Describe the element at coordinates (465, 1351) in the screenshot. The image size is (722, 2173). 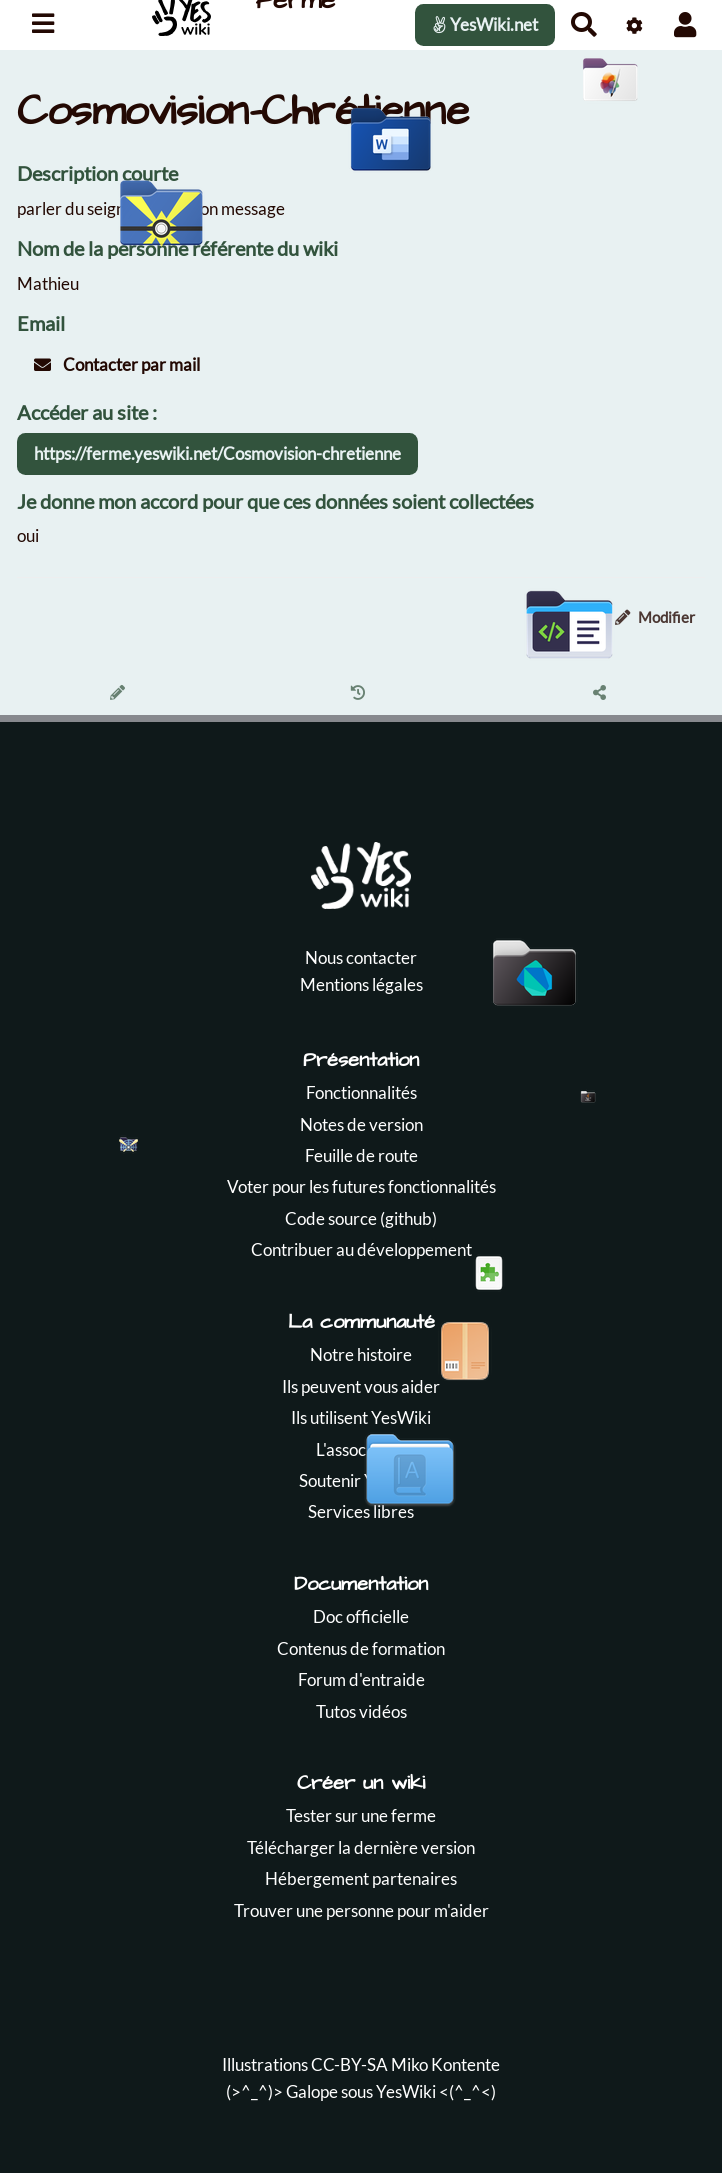
I see `a compressed archive or package file` at that location.